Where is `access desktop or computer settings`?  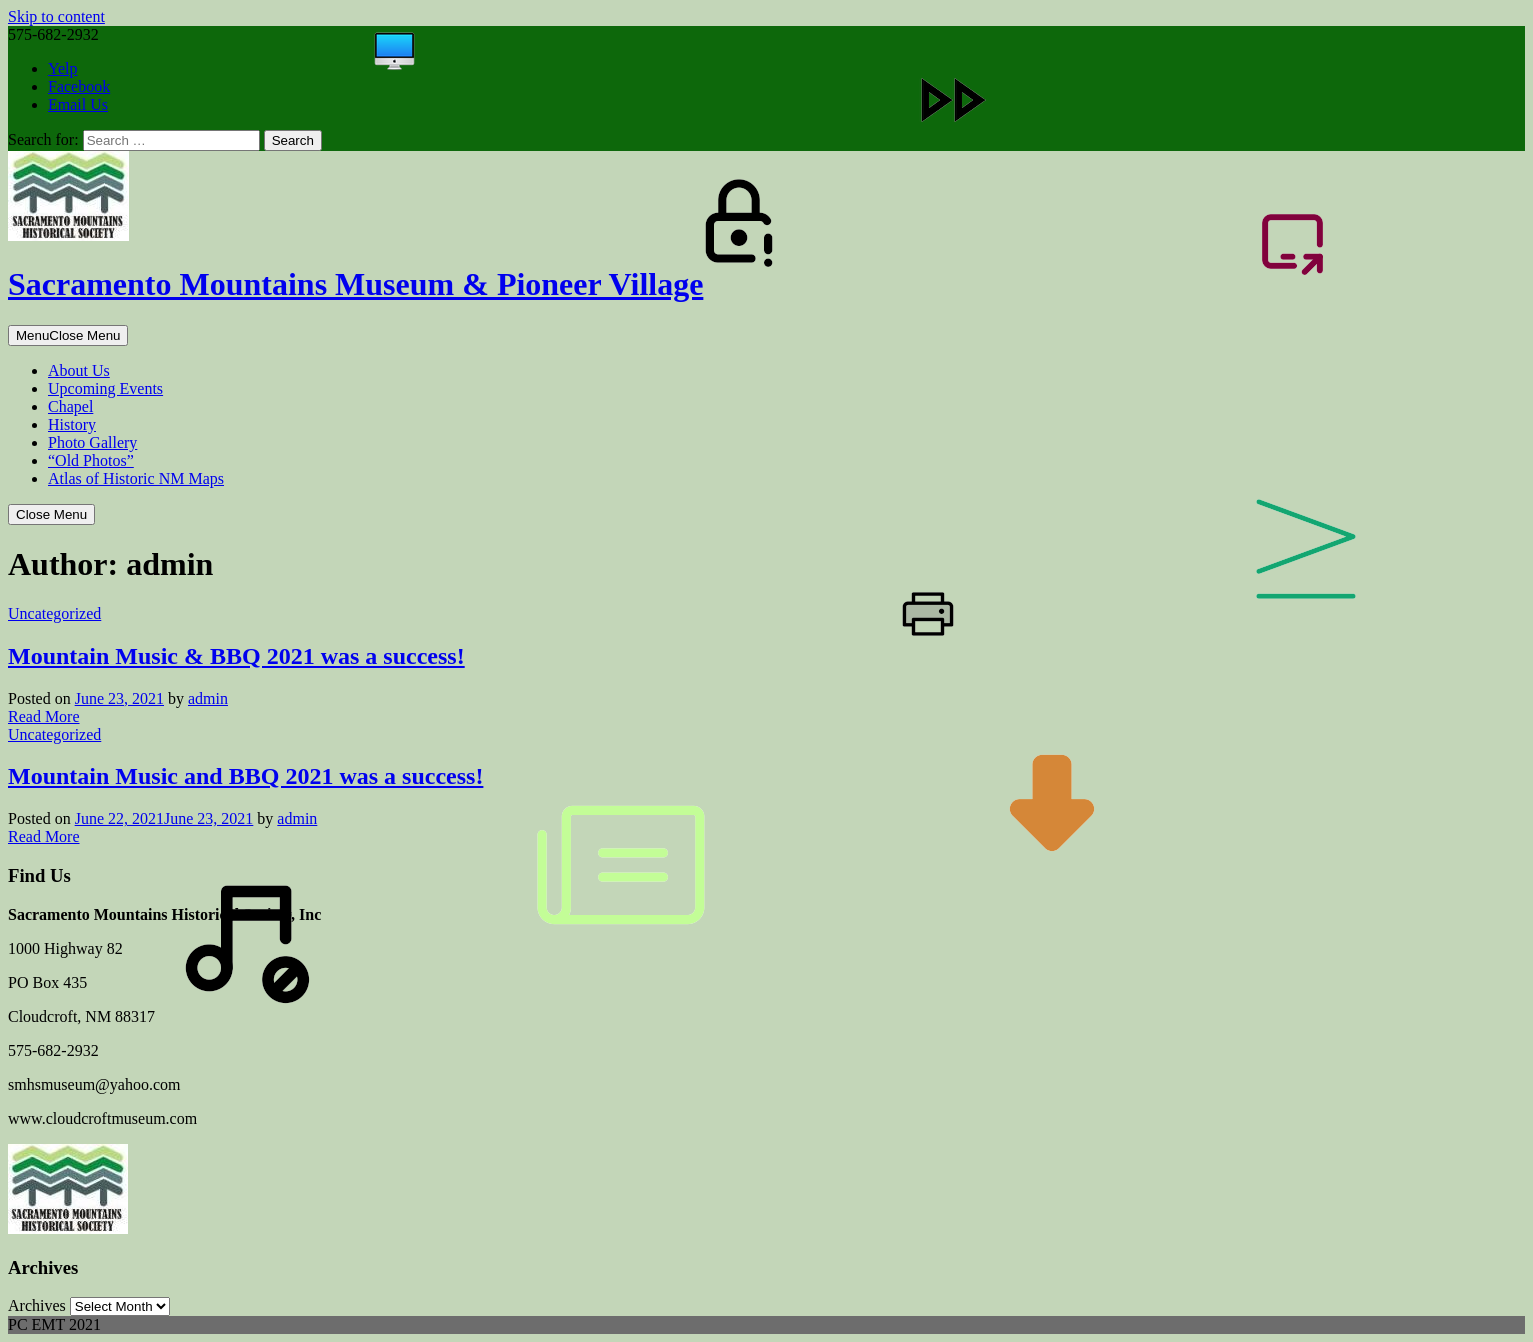 access desktop or computer settings is located at coordinates (394, 51).